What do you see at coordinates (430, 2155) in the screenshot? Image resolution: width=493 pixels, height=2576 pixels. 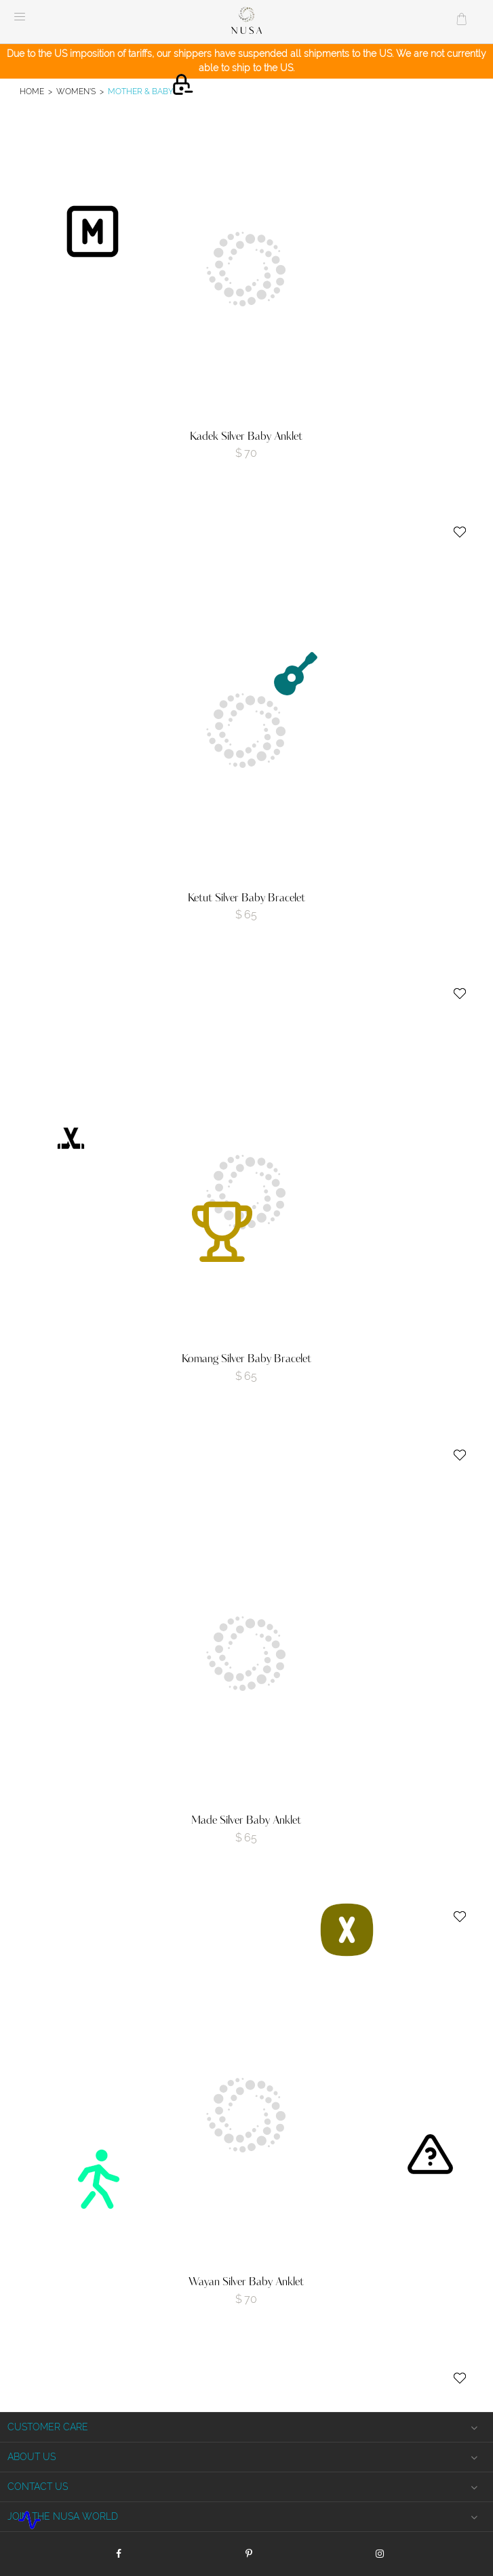 I see `access help or support for a warning condition` at bounding box center [430, 2155].